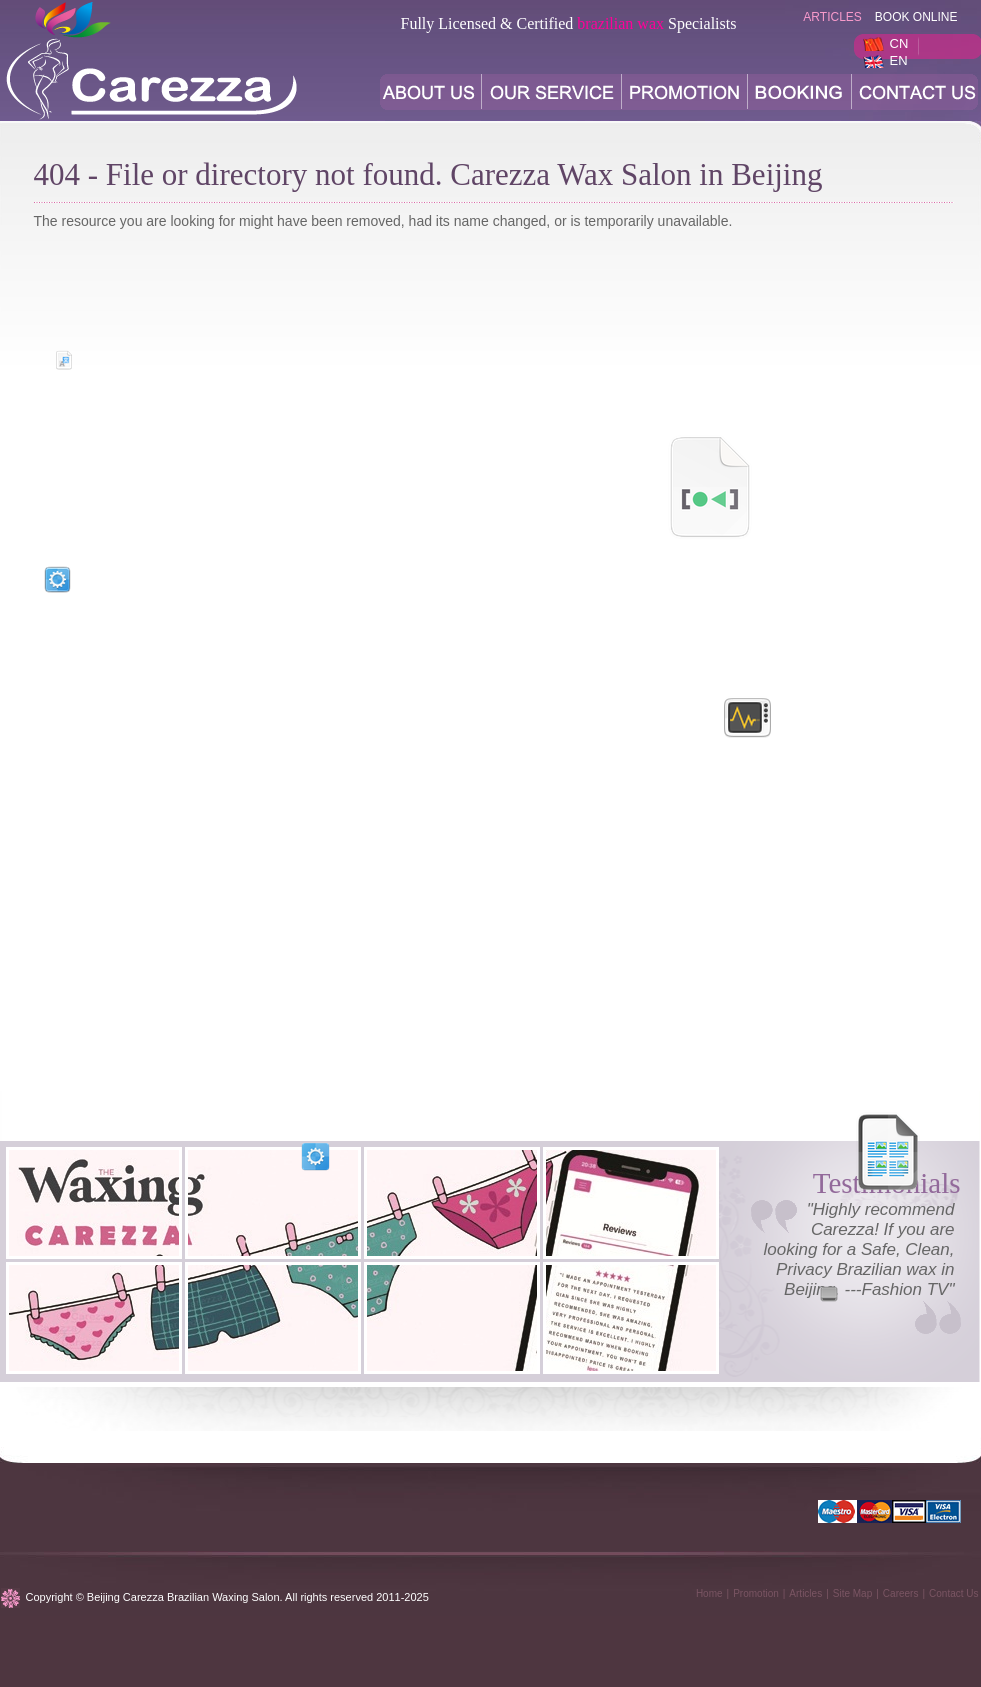 This screenshot has width=981, height=1687. I want to click on open system monitor application, so click(747, 717).